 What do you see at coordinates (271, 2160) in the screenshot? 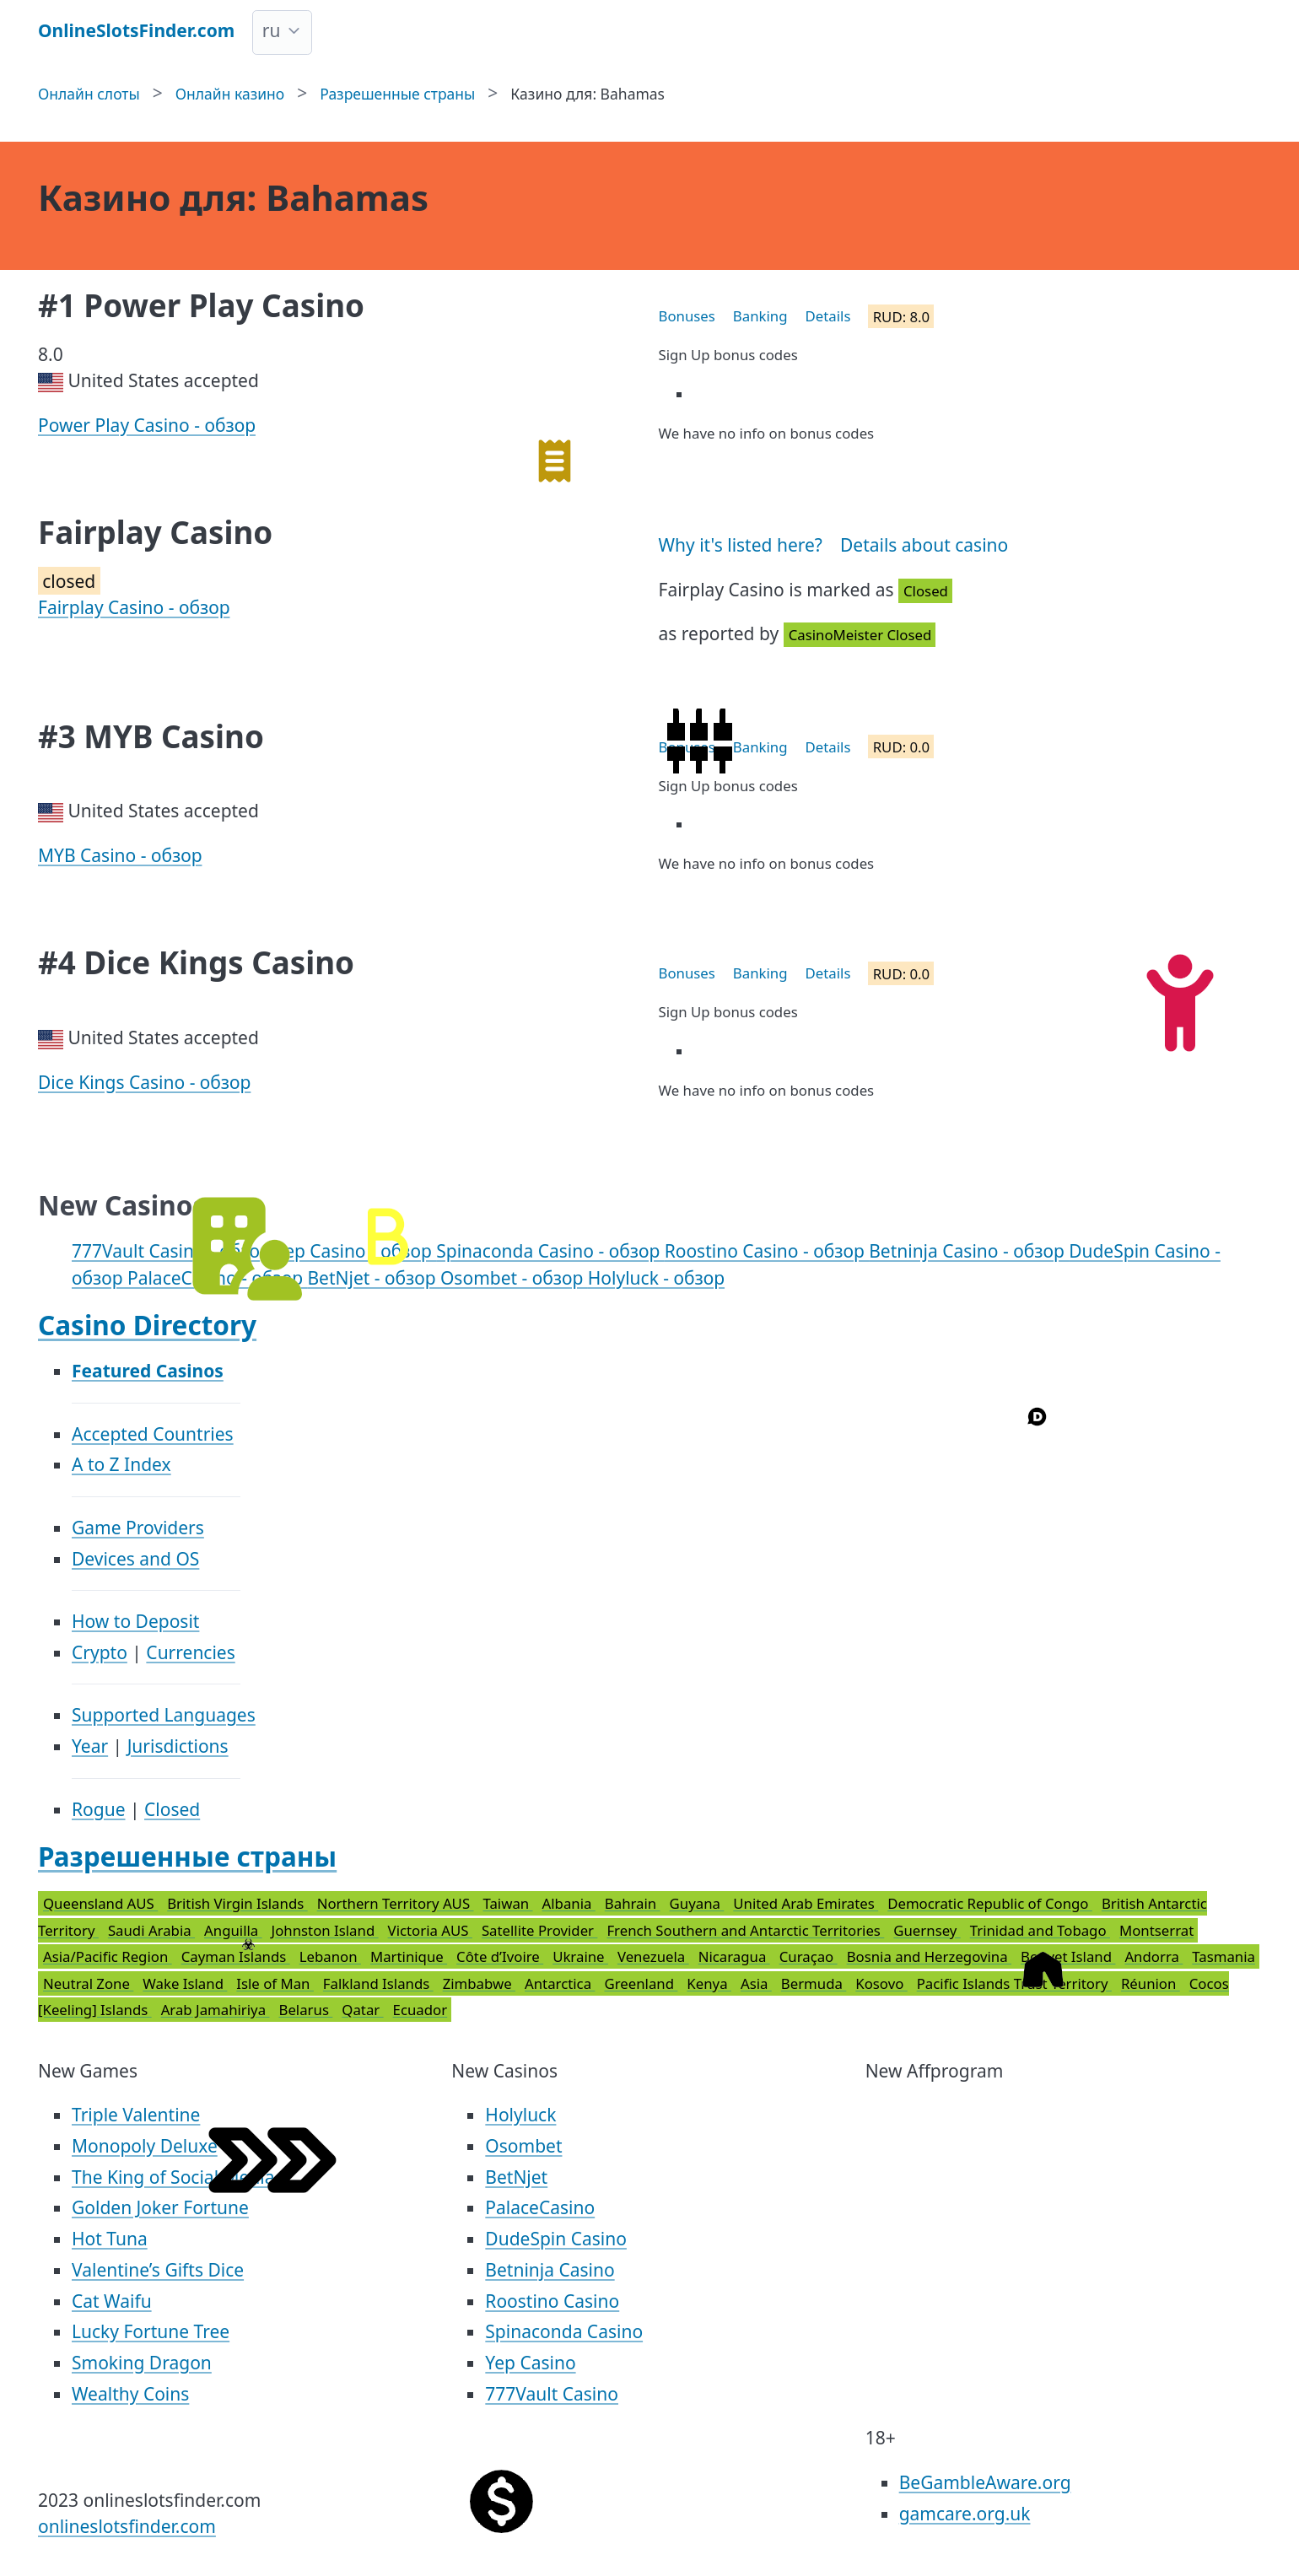
I see `inertia.js framework logo` at bounding box center [271, 2160].